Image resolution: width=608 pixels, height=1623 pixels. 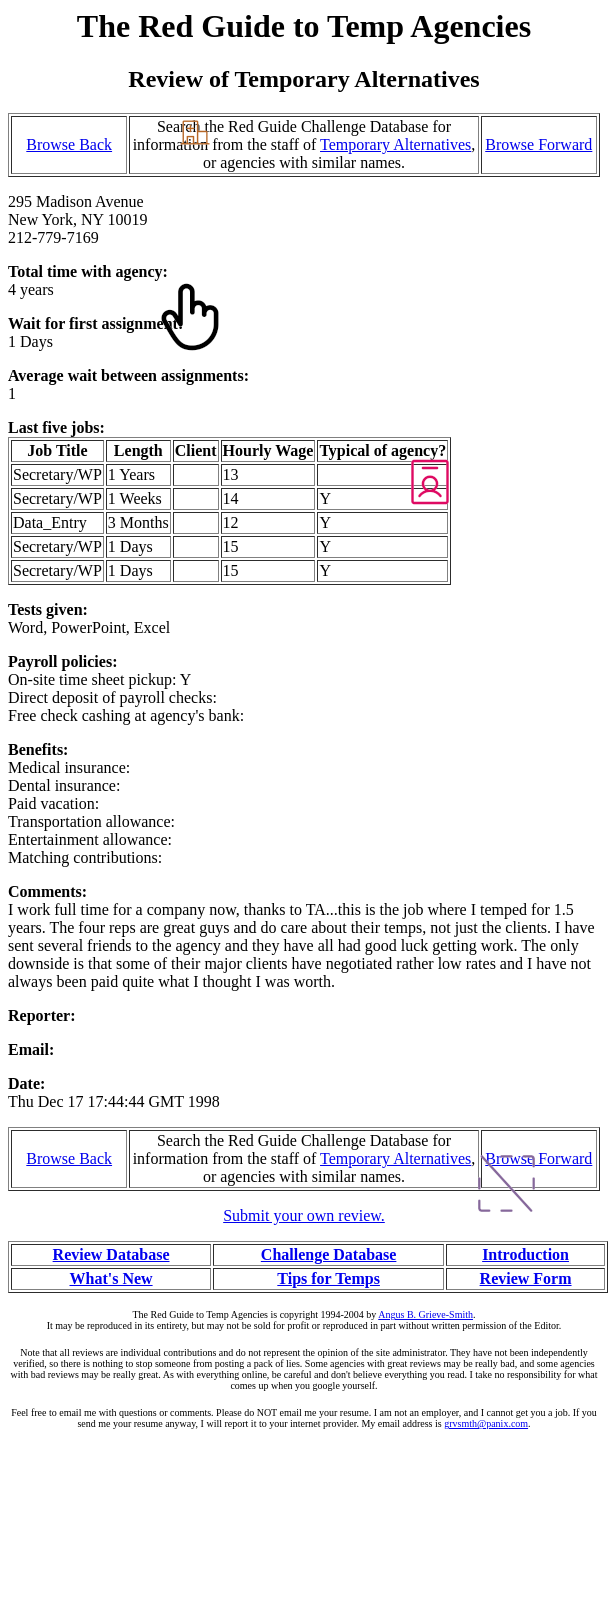 What do you see at coordinates (190, 317) in the screenshot?
I see `tap or click to interact with an element` at bounding box center [190, 317].